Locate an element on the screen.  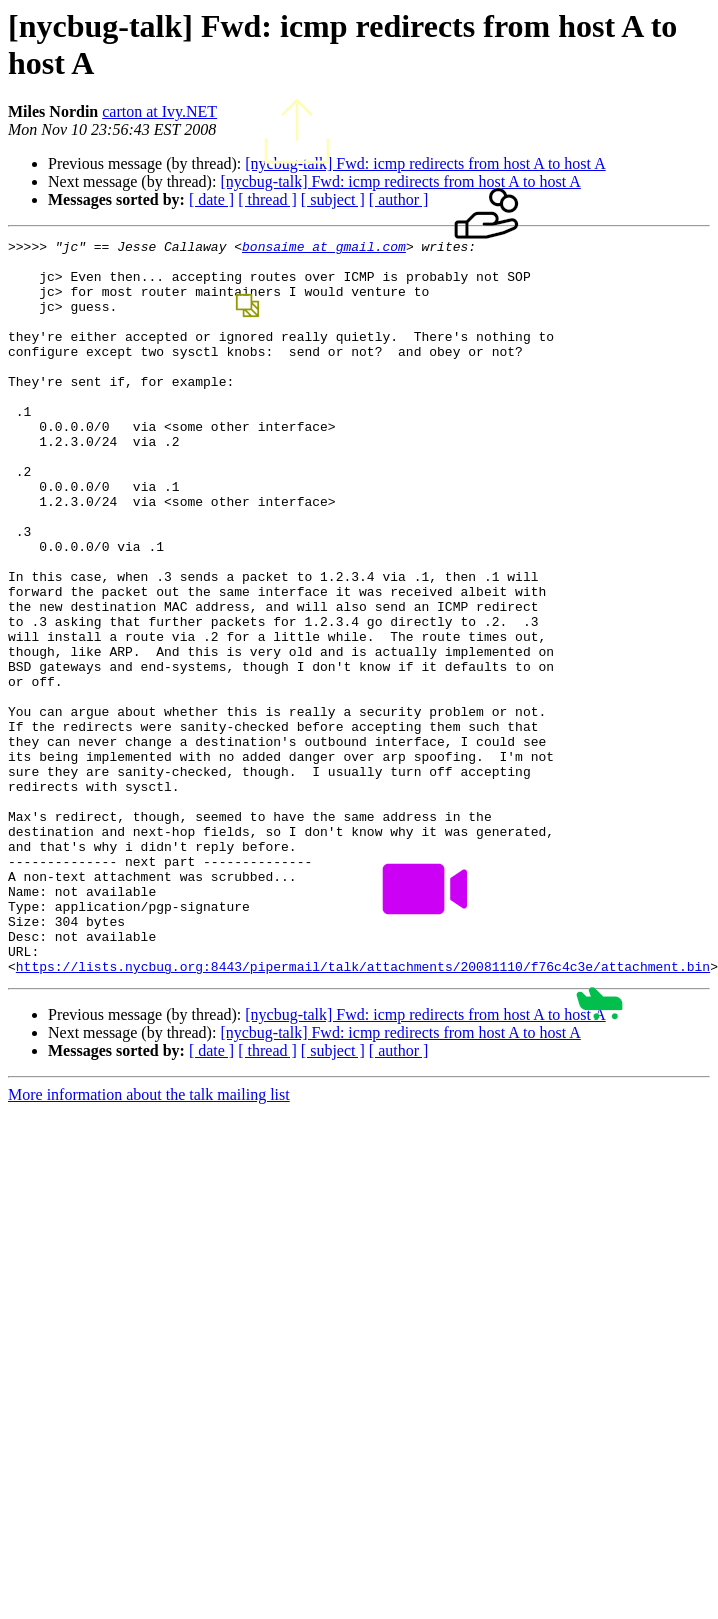
start a video call is located at coordinates (422, 889).